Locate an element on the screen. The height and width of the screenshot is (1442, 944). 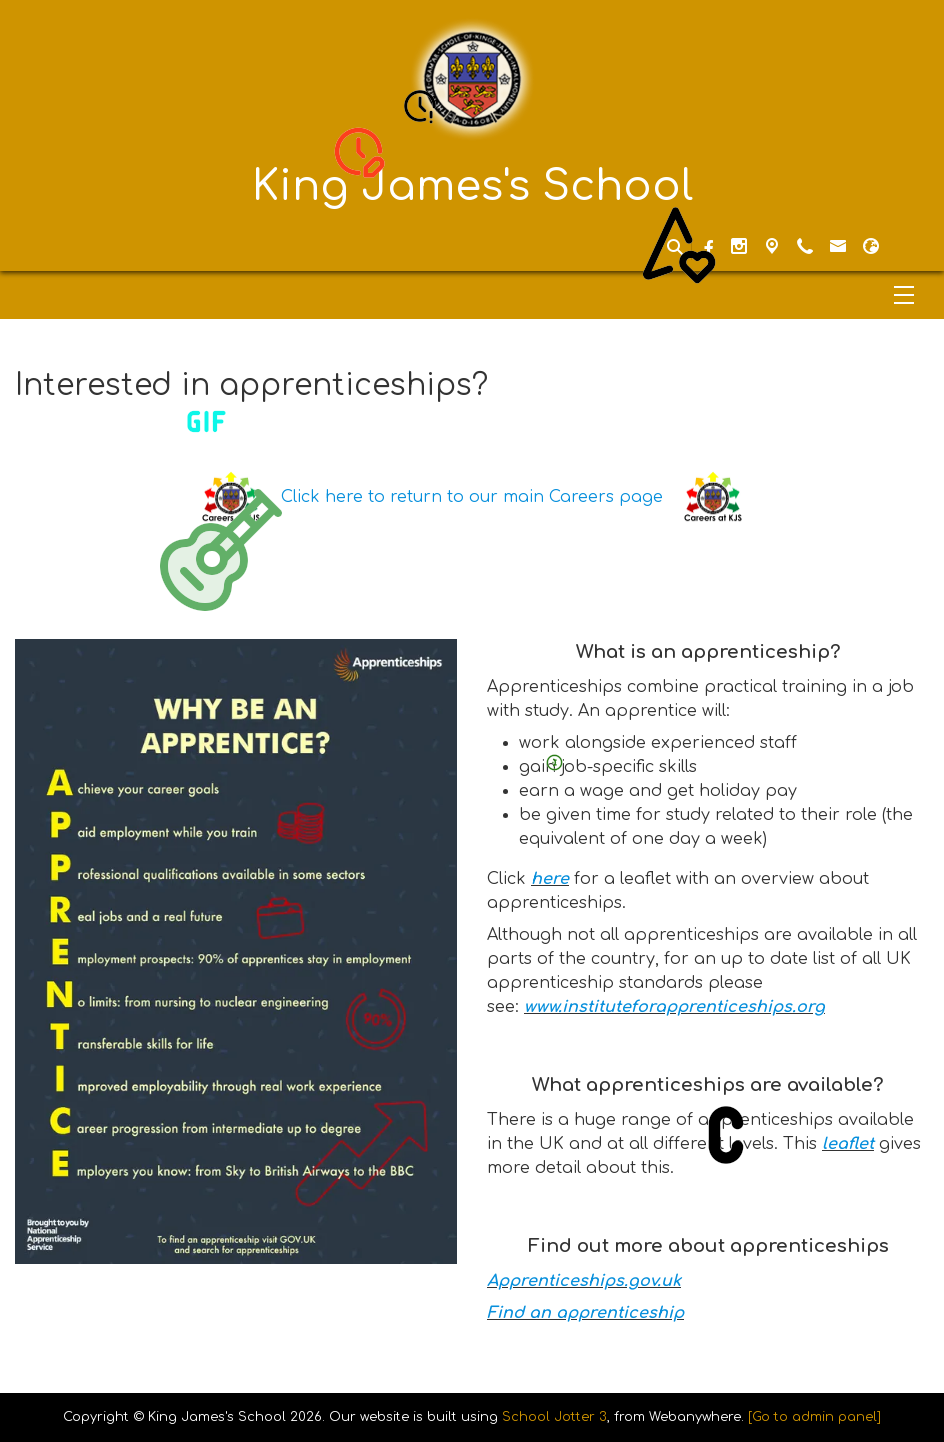
mantine UI library logo is located at coordinates (554, 762).